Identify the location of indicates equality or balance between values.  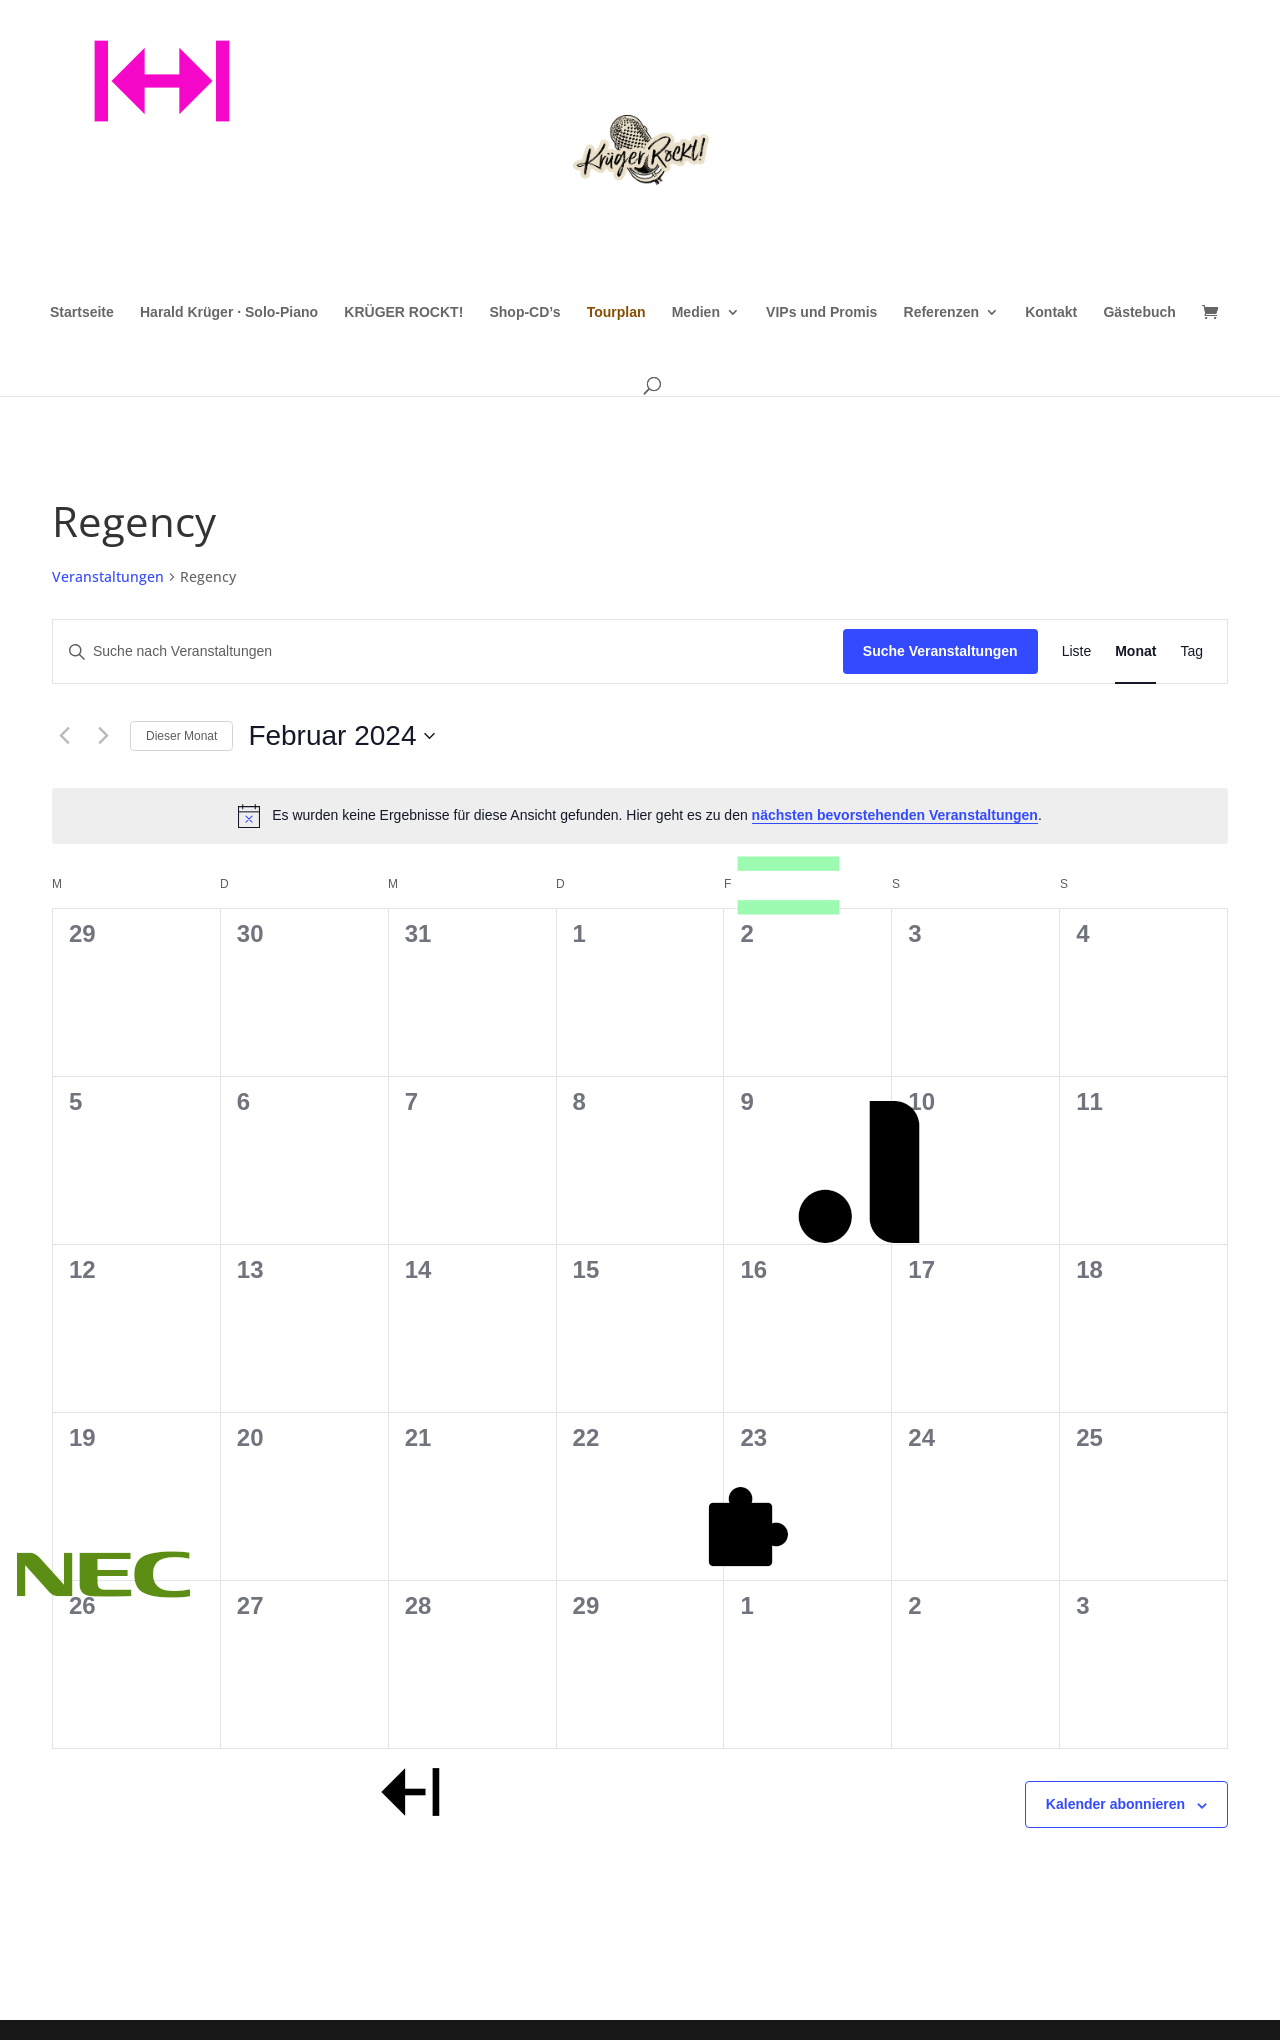
(788, 885).